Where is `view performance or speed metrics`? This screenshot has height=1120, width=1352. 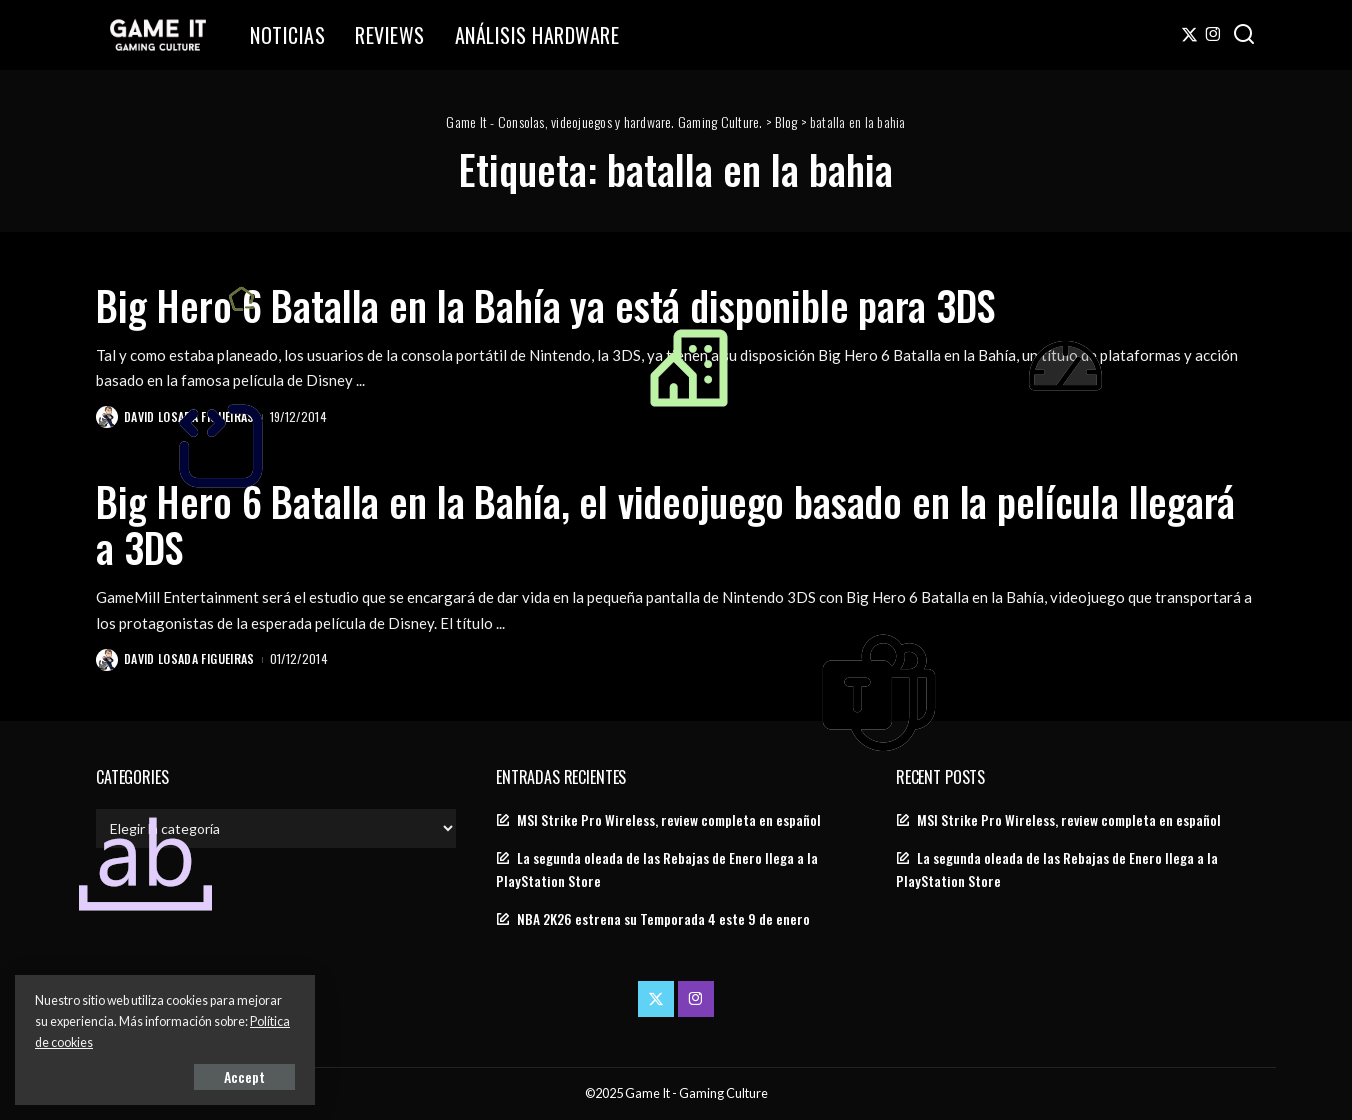
view performance or speed metrics is located at coordinates (1065, 369).